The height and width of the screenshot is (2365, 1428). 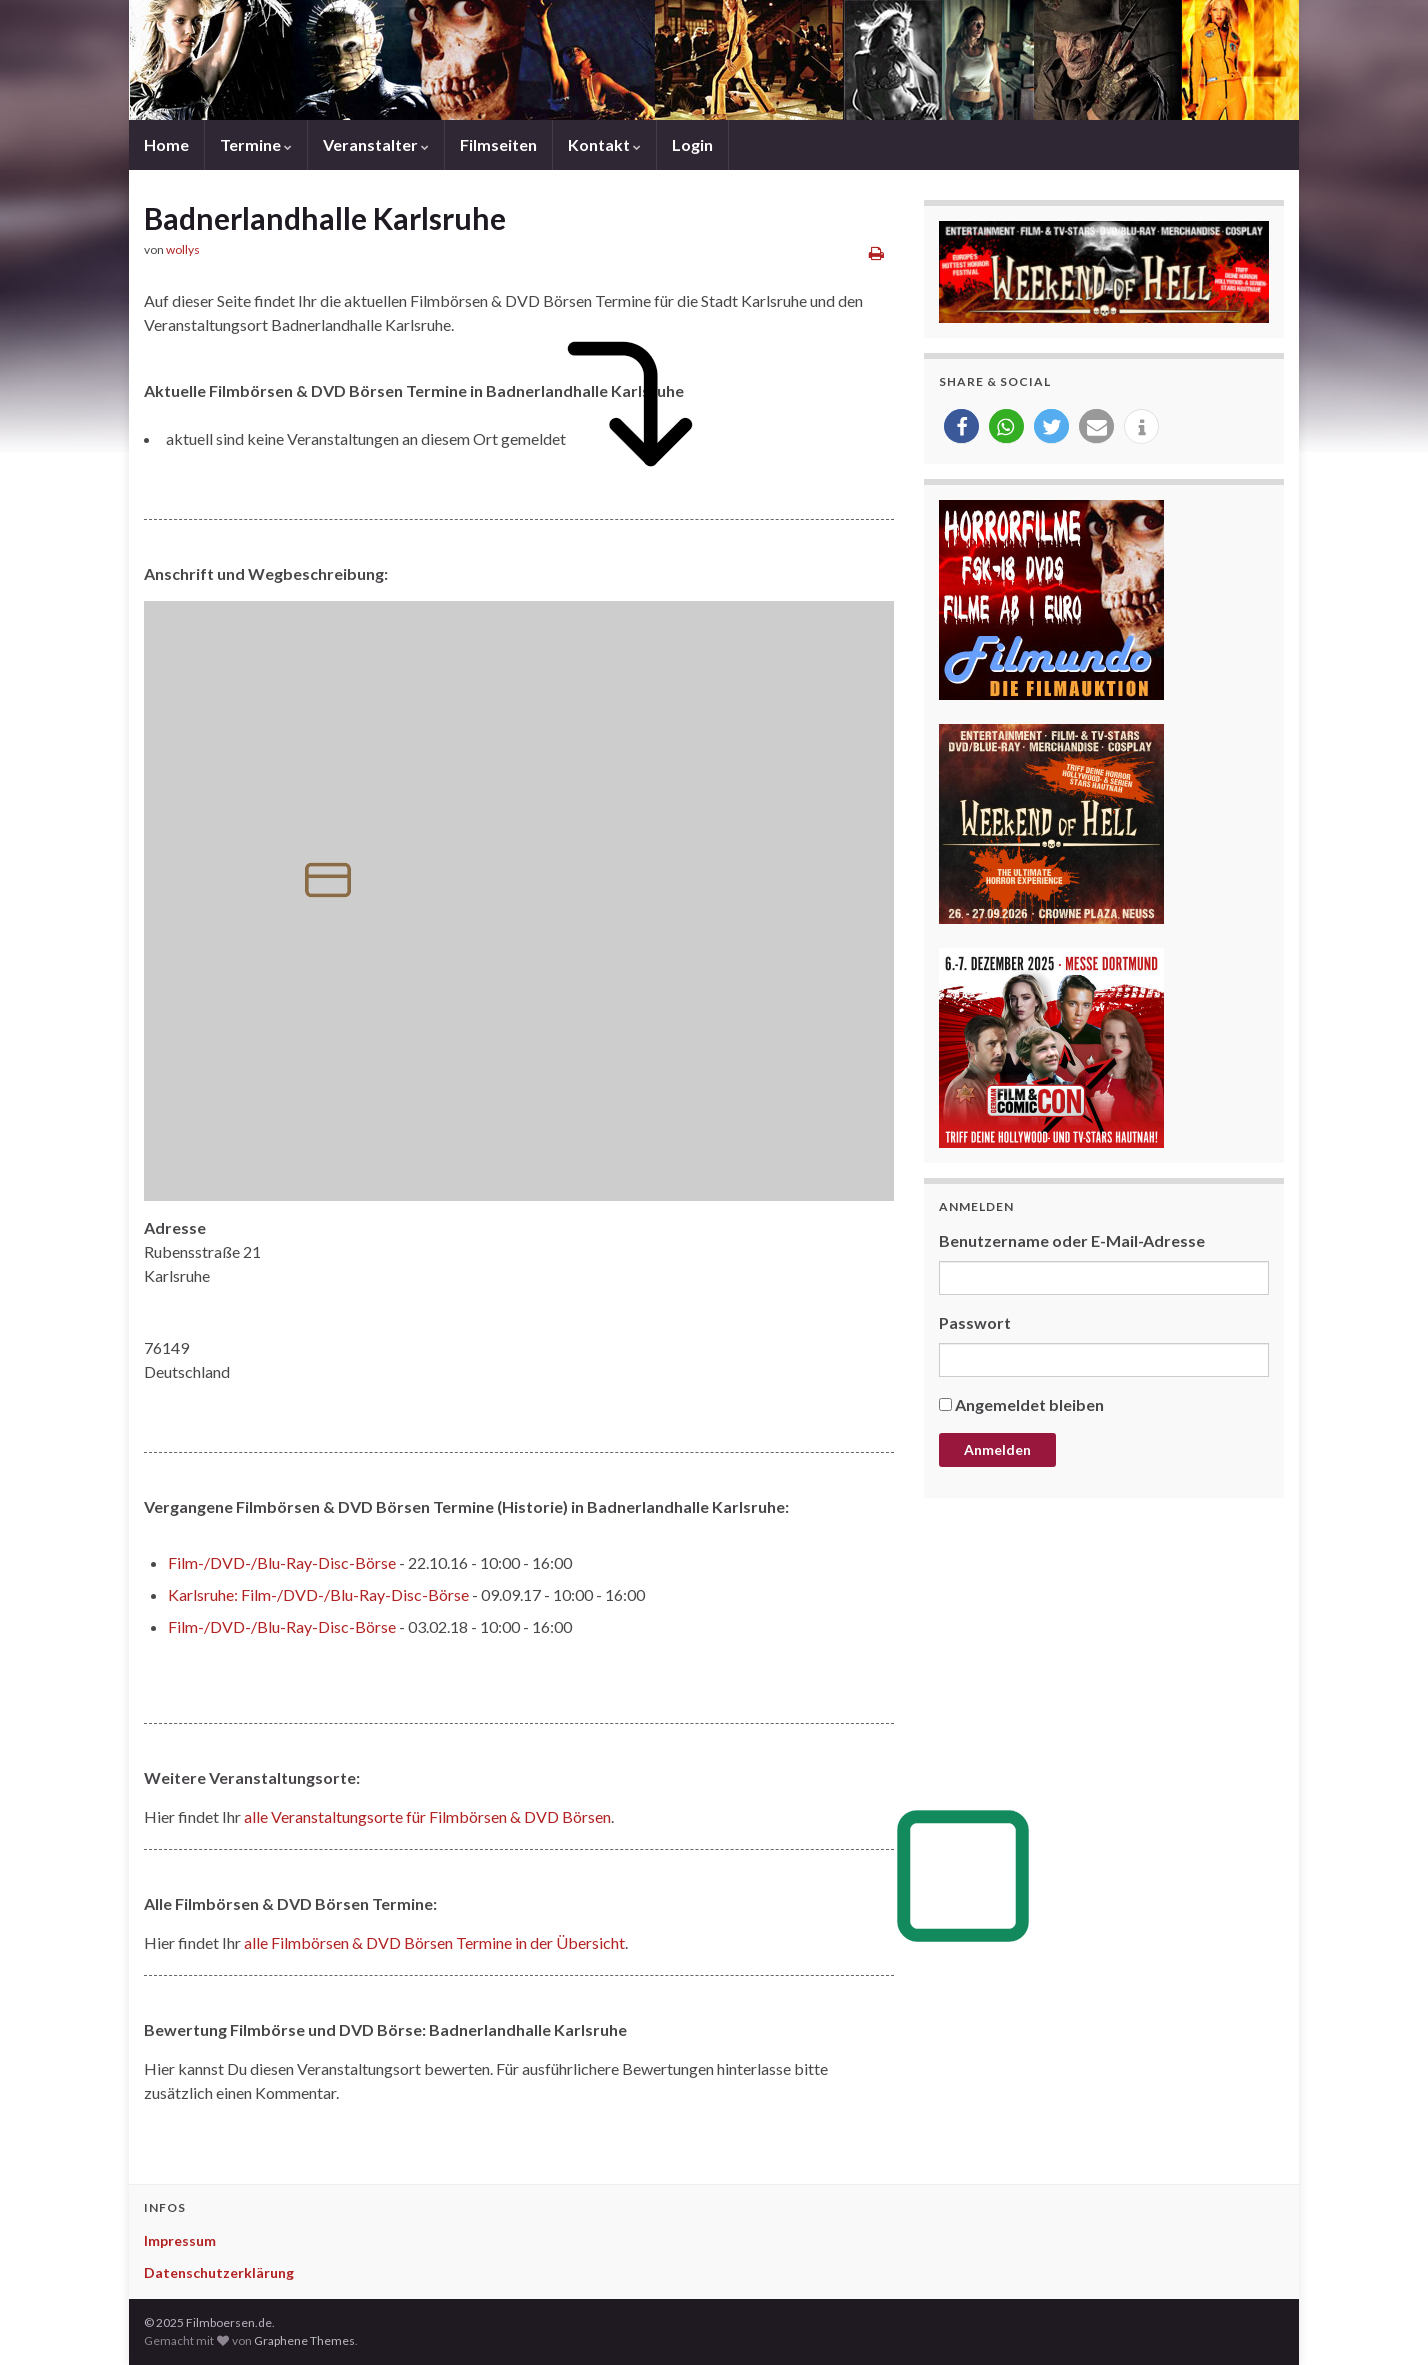 What do you see at coordinates (630, 404) in the screenshot?
I see `move item to the right and down` at bounding box center [630, 404].